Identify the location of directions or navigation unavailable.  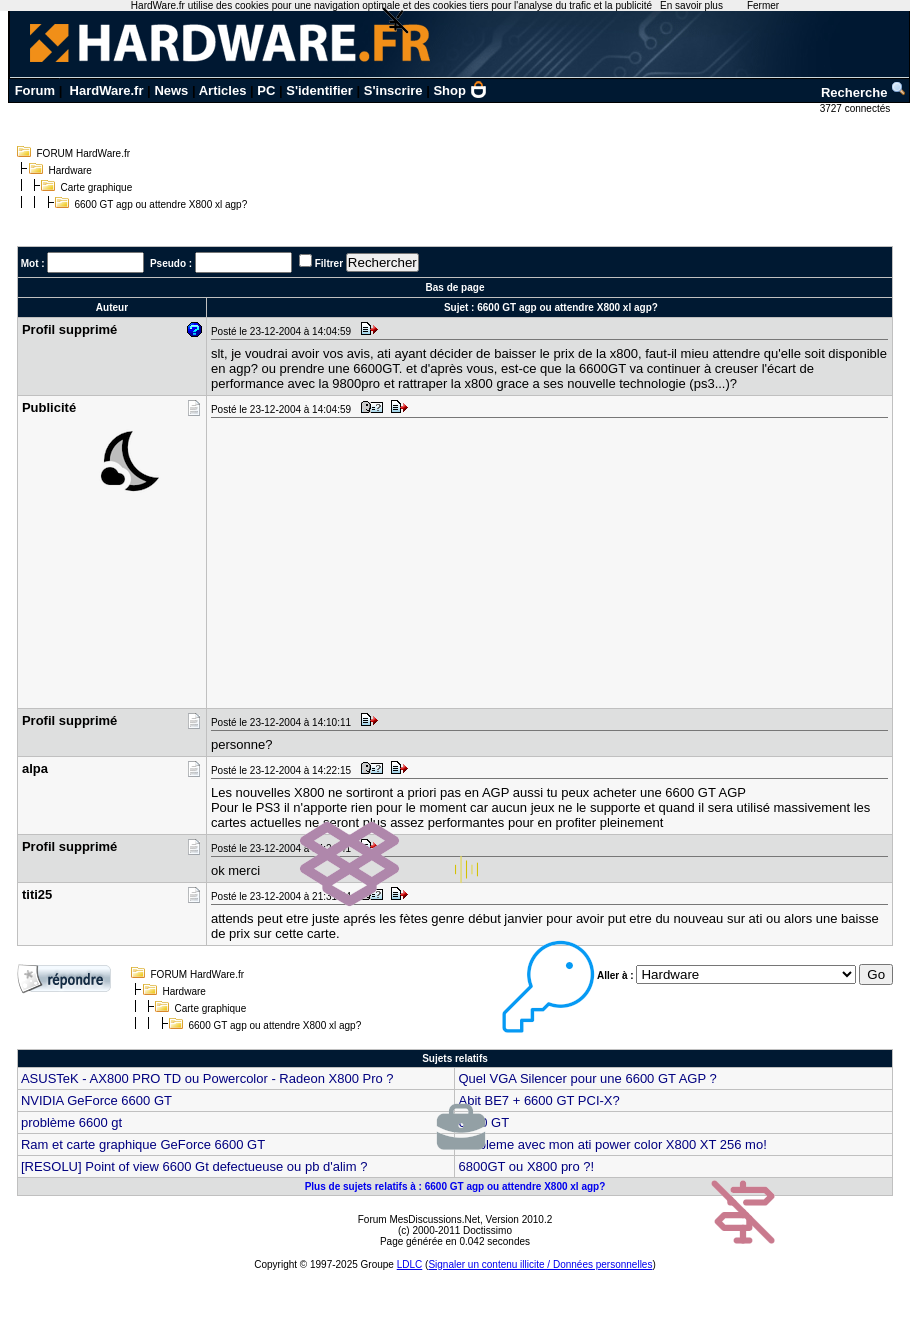
(743, 1212).